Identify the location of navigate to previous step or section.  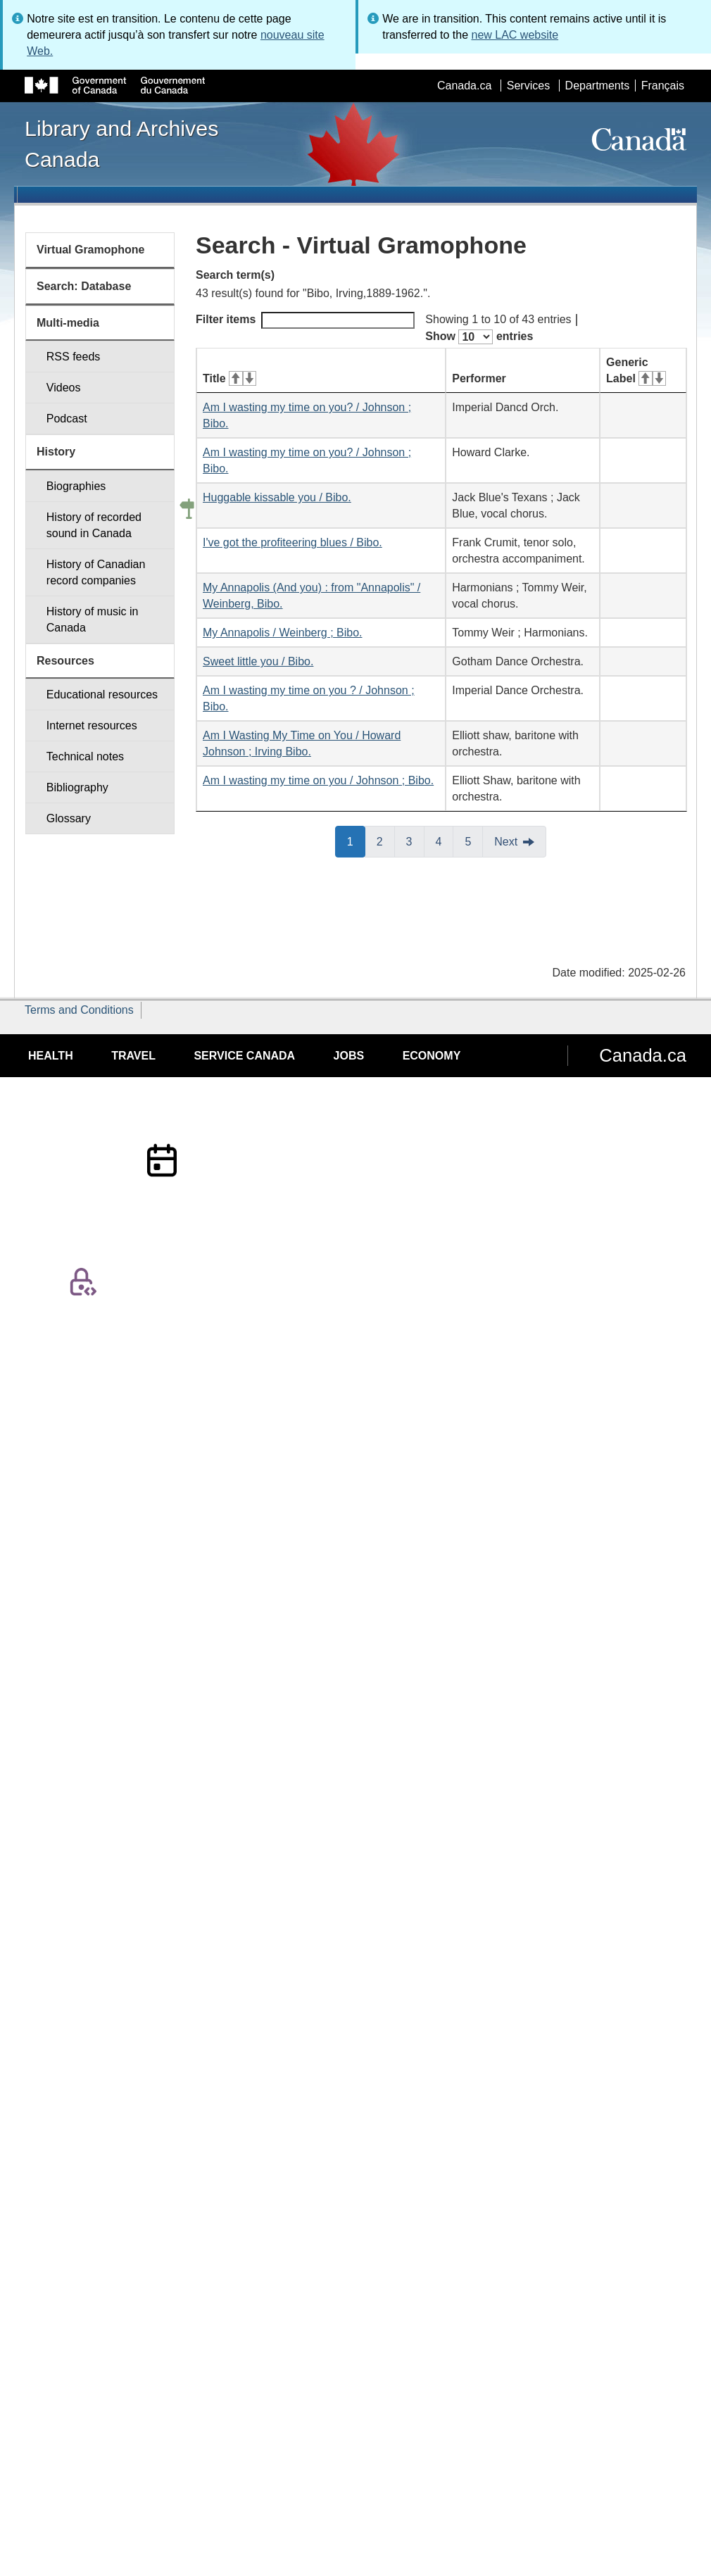
(187, 508).